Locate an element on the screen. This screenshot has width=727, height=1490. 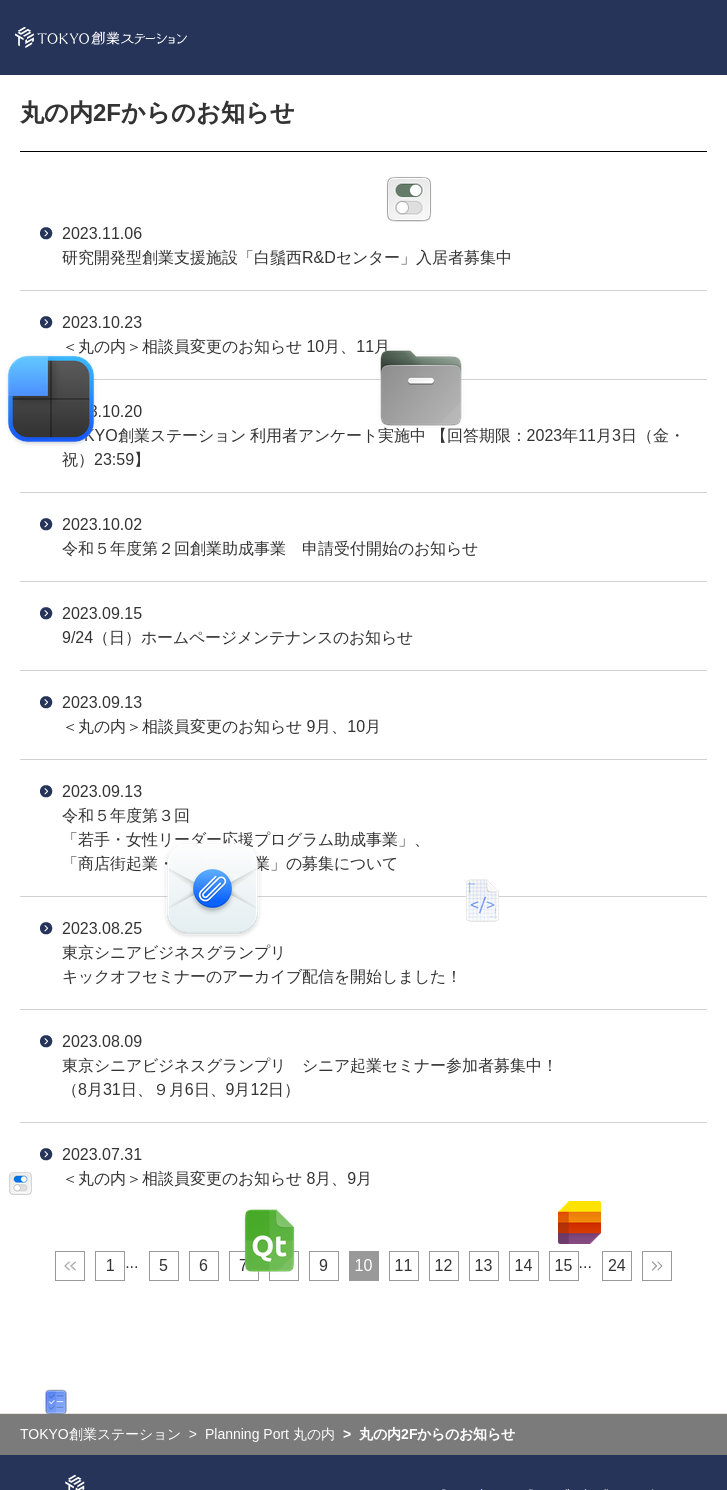
open system tweaks or settings customization is located at coordinates (20, 1183).